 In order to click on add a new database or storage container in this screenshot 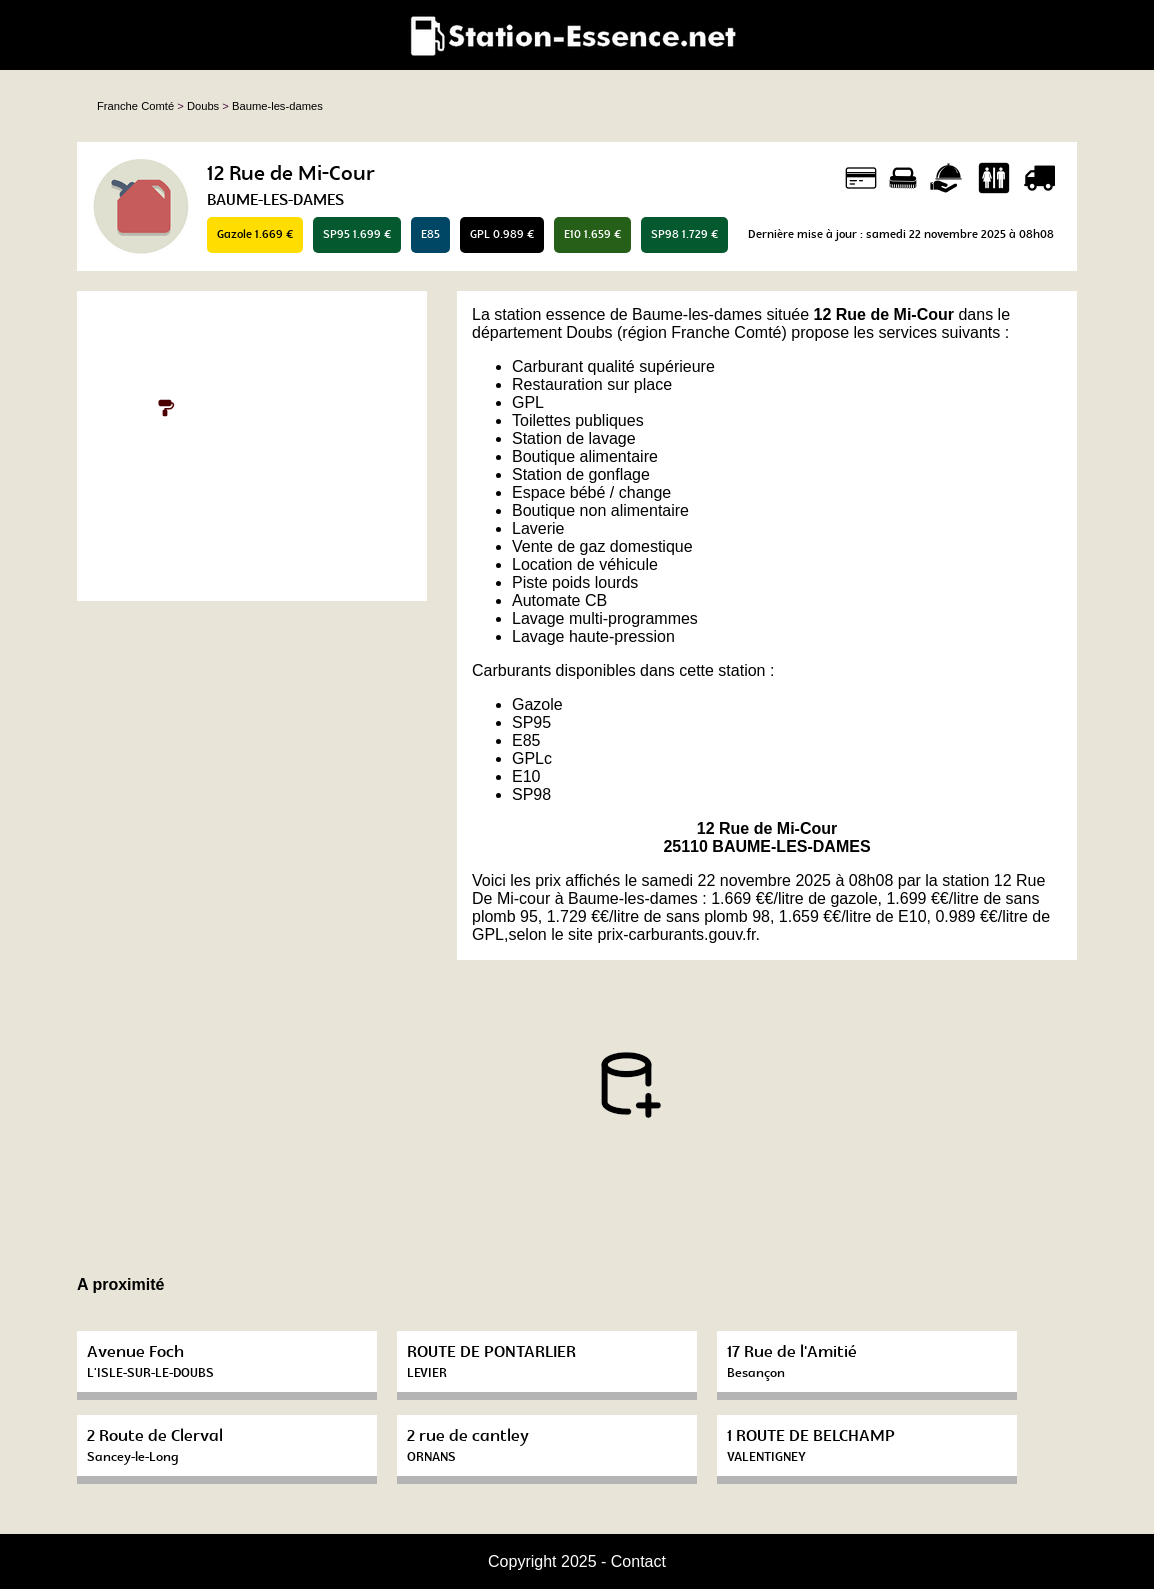, I will do `click(626, 1083)`.